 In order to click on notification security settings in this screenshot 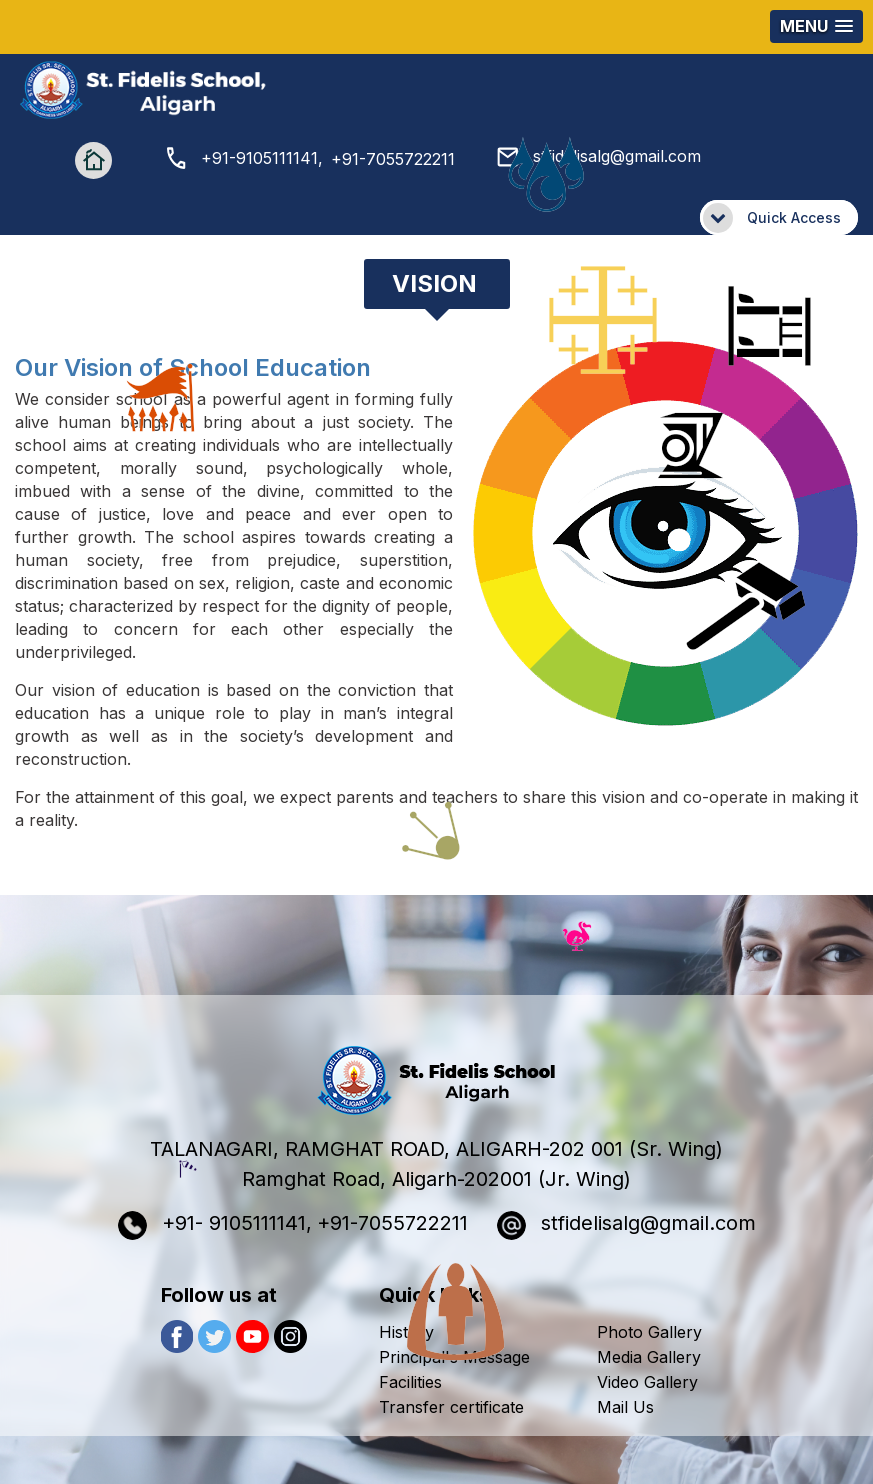, I will do `click(455, 1311)`.